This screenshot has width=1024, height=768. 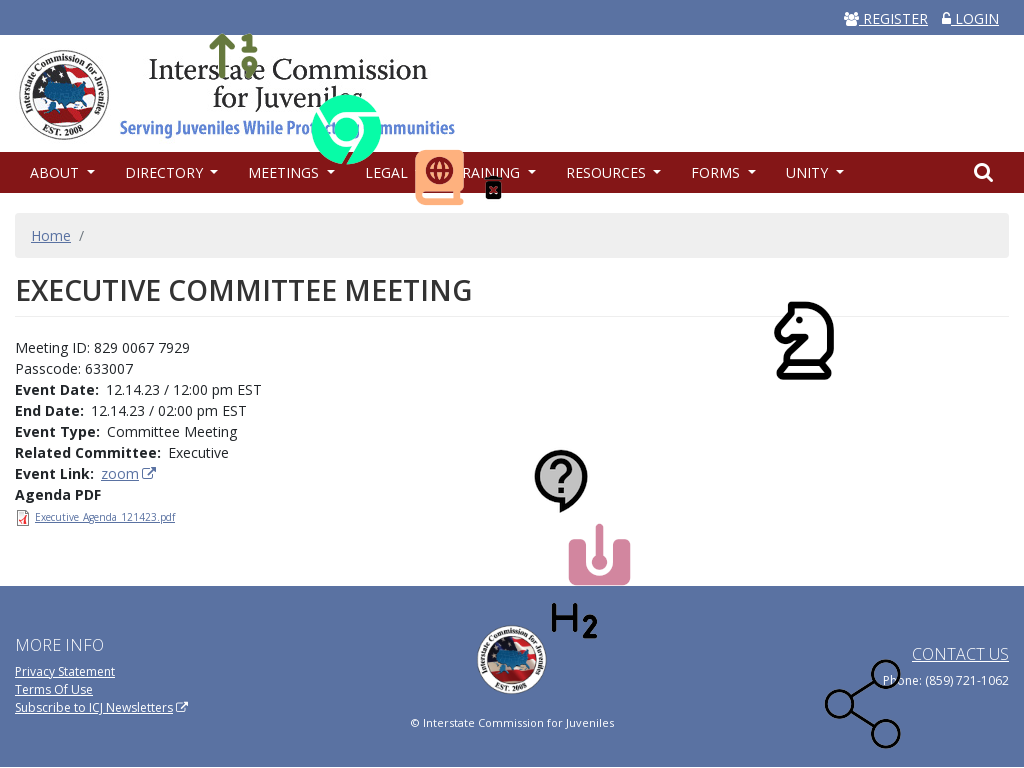 I want to click on access bore hole or well monitoring data, so click(x=599, y=554).